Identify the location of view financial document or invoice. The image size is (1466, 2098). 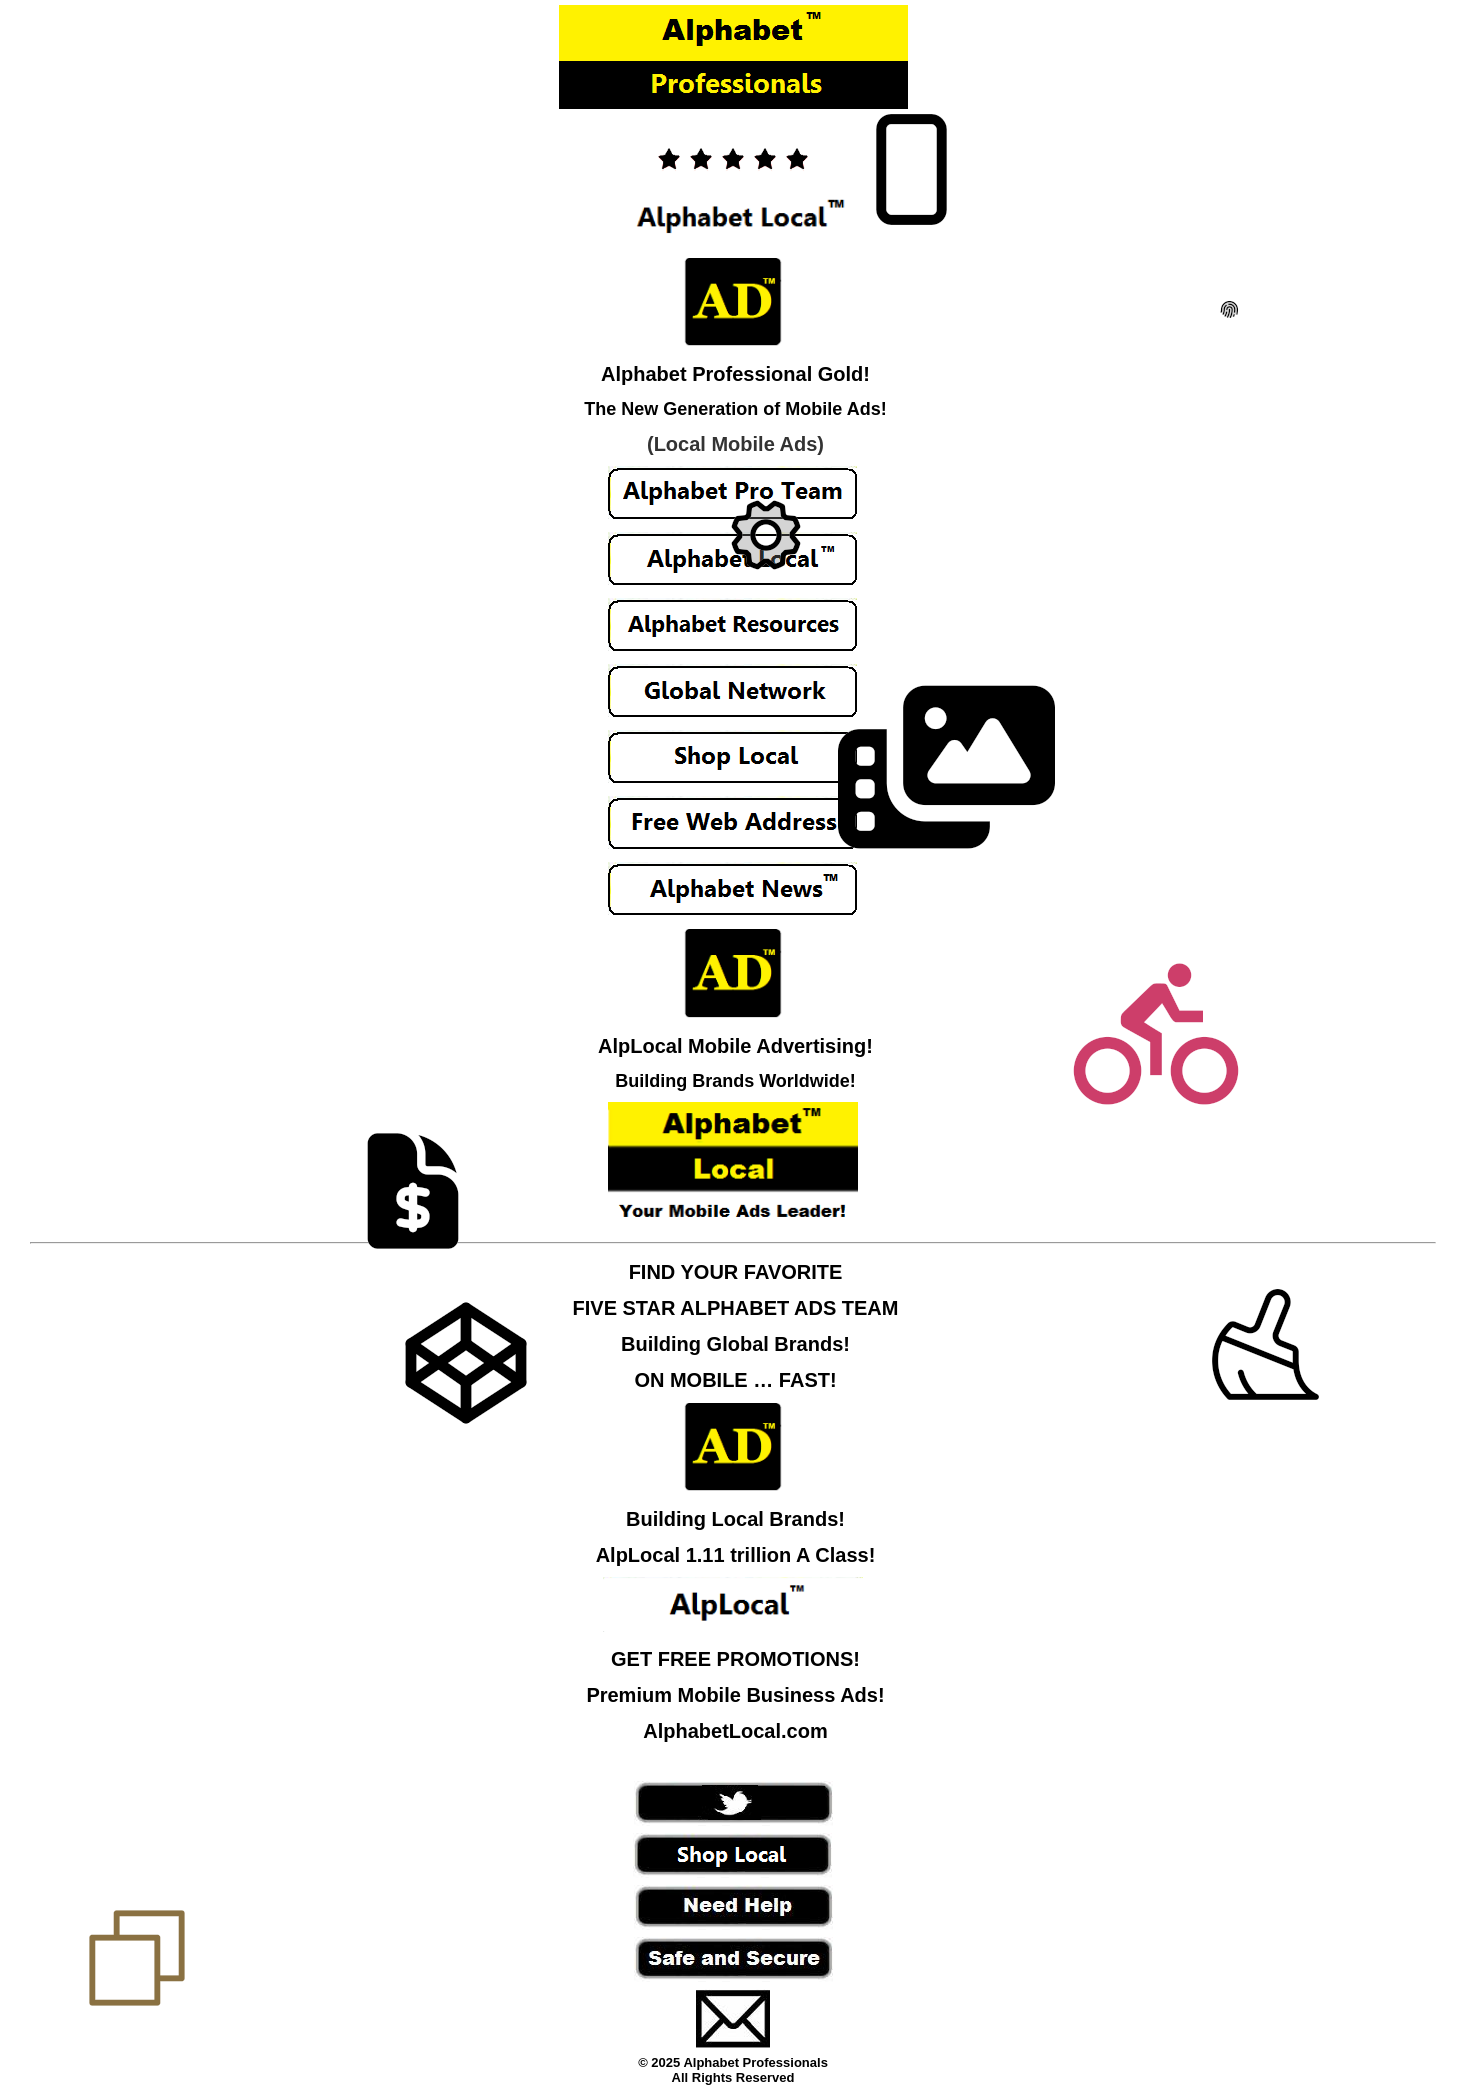
(413, 1191).